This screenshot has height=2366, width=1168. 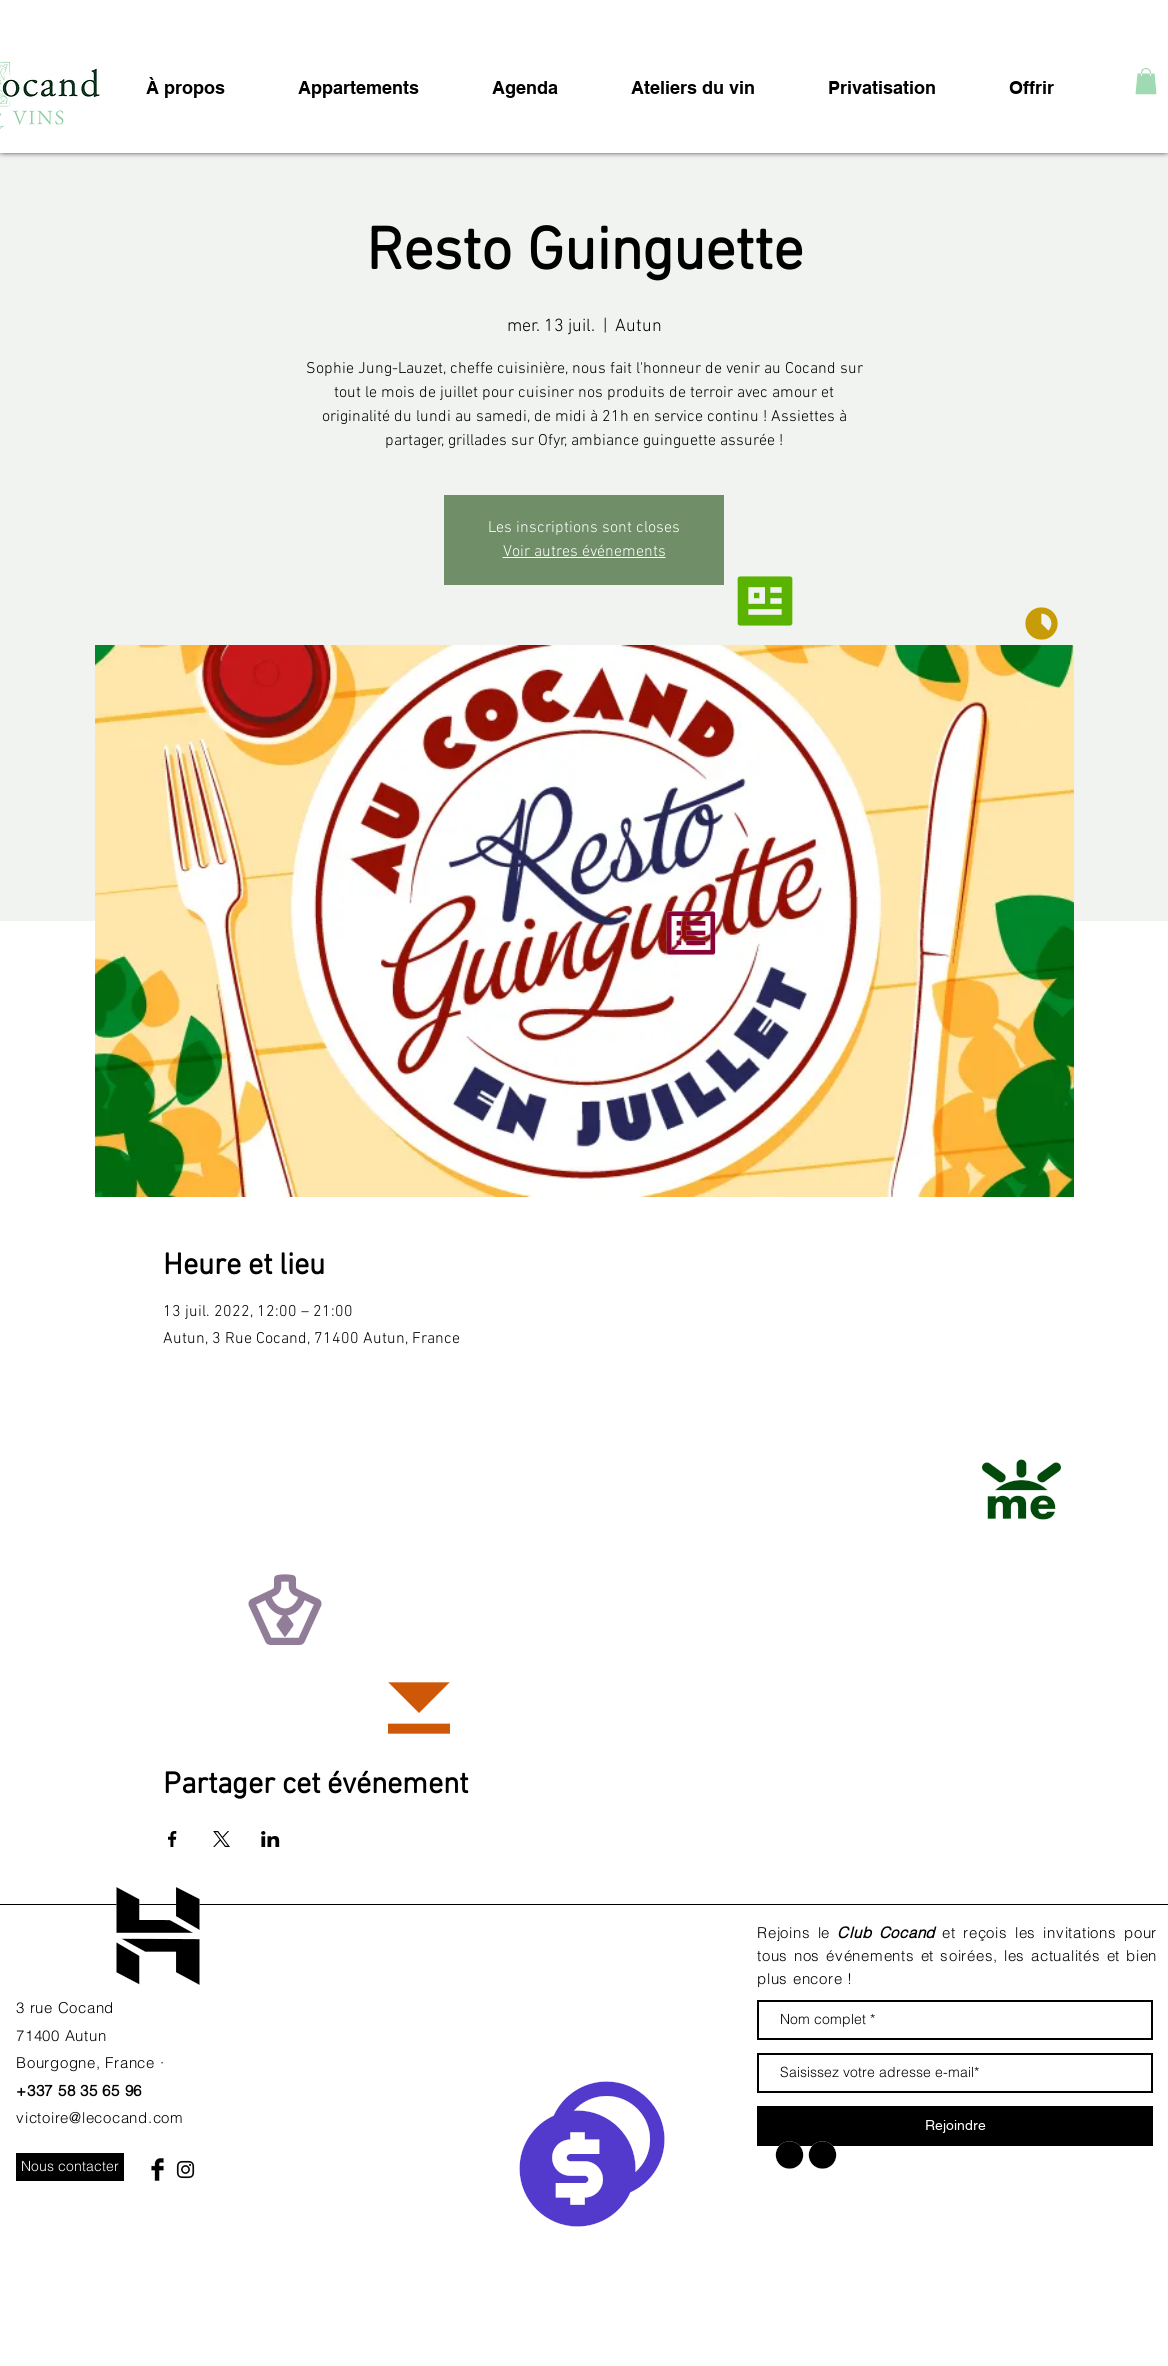 I want to click on visit GoFundMe website or app, so click(x=1021, y=1489).